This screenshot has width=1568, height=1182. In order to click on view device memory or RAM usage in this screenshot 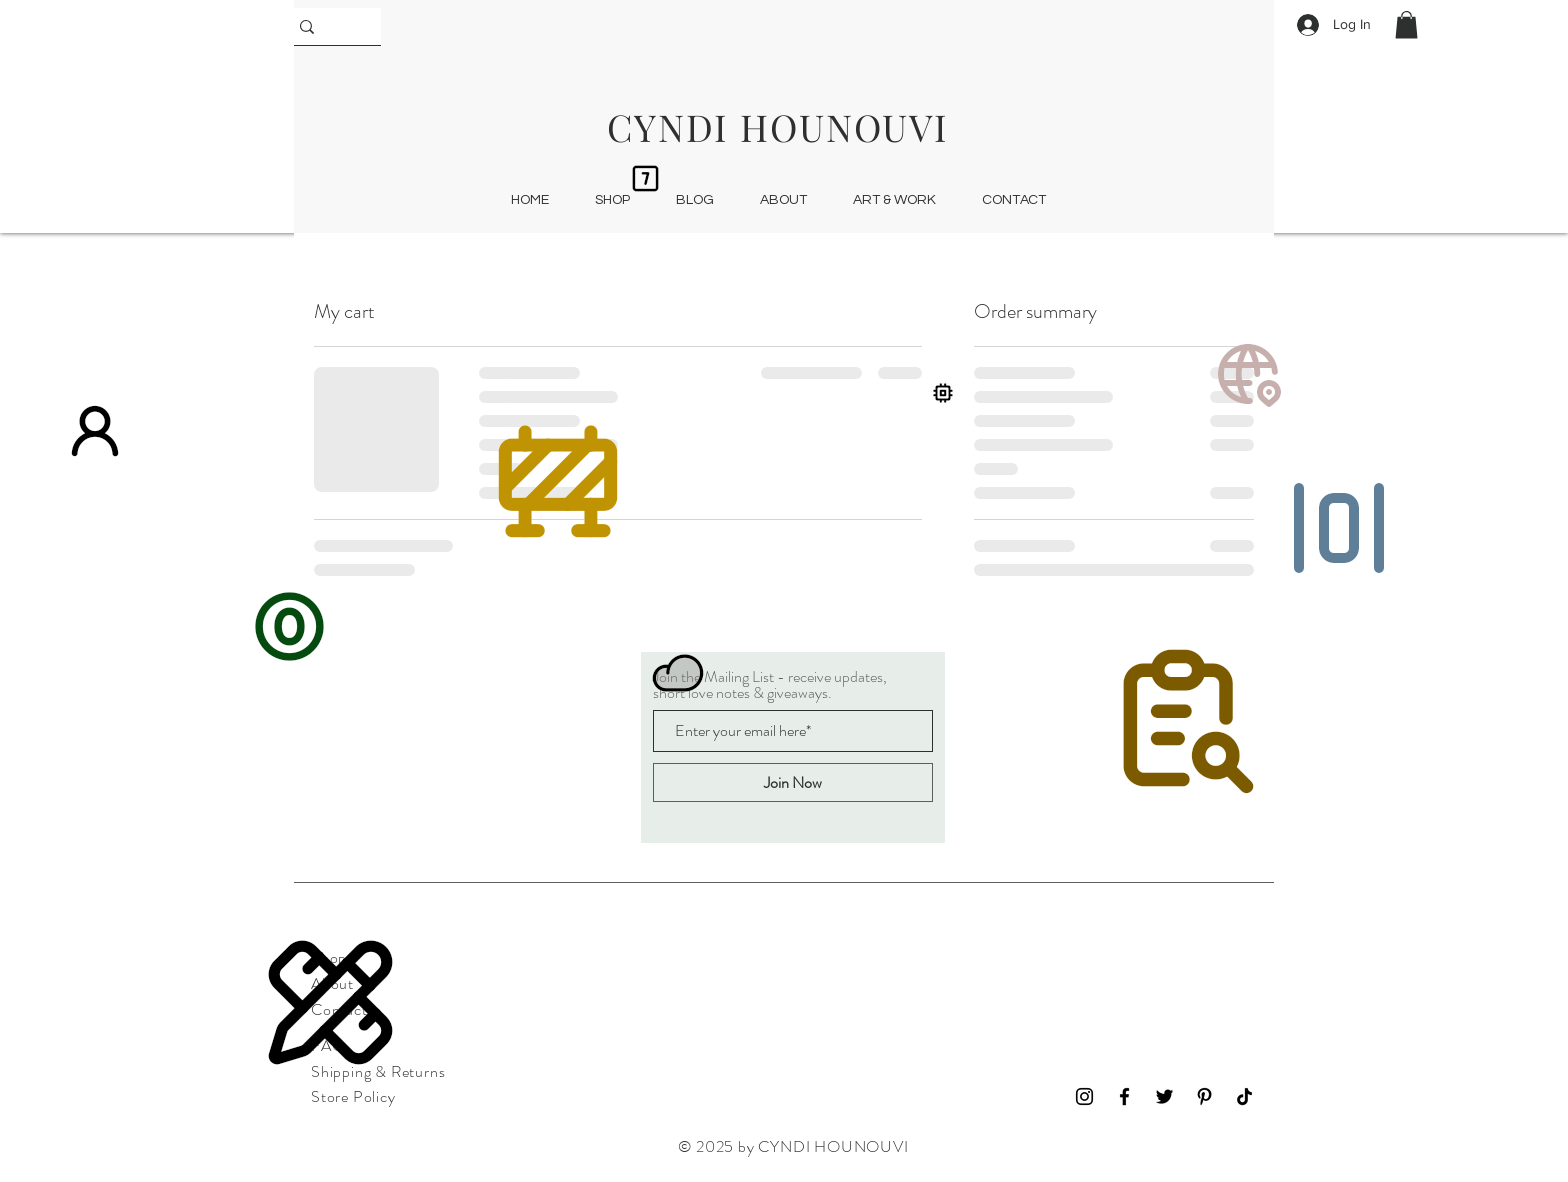, I will do `click(943, 393)`.